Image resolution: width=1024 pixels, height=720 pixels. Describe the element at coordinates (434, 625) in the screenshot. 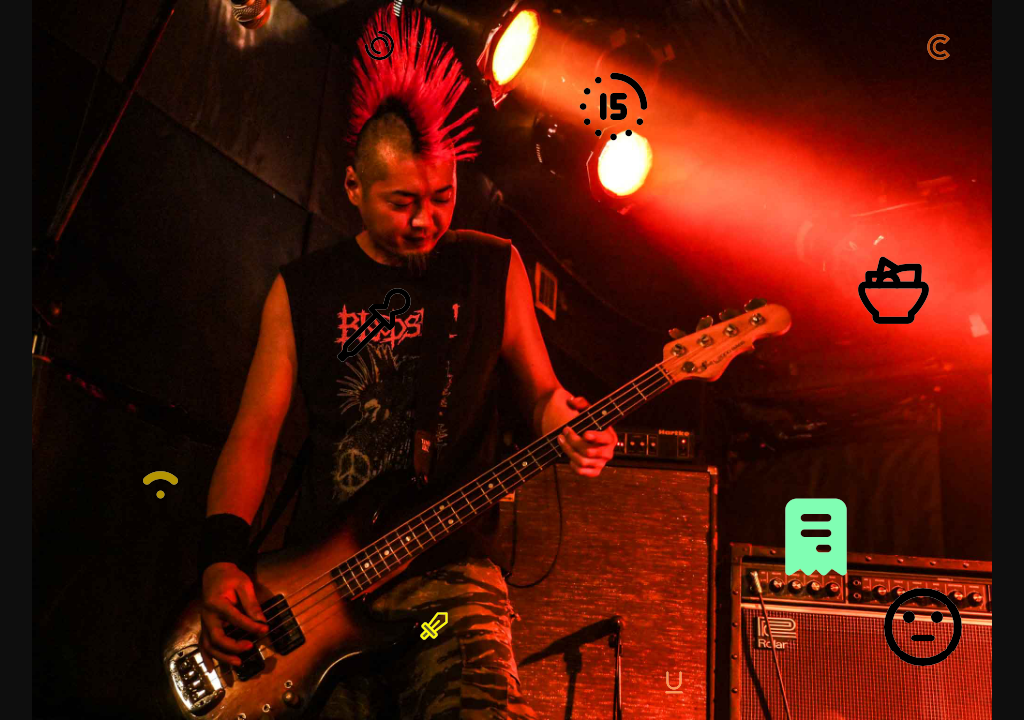

I see `access game or combat features` at that location.